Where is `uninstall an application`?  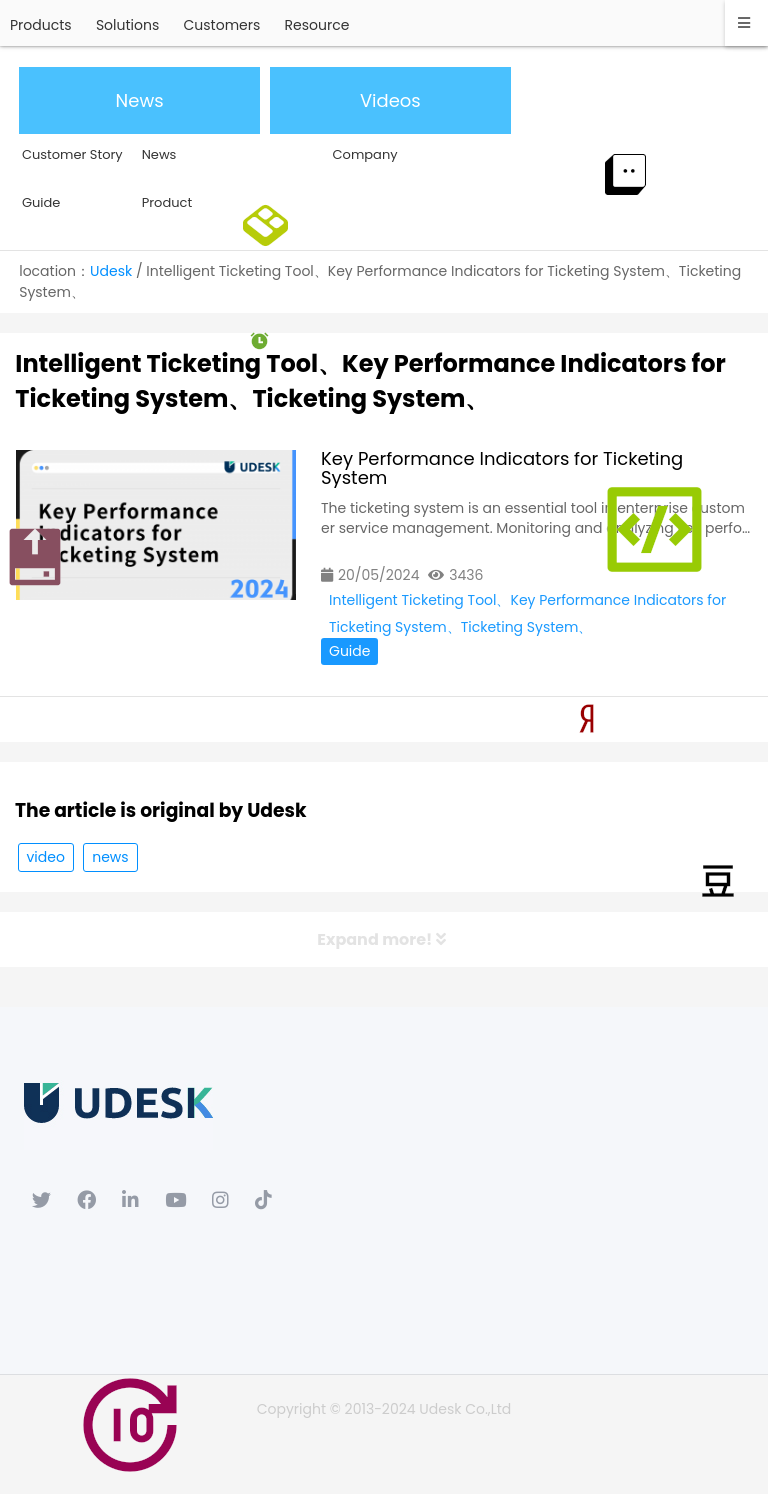 uninstall an application is located at coordinates (35, 557).